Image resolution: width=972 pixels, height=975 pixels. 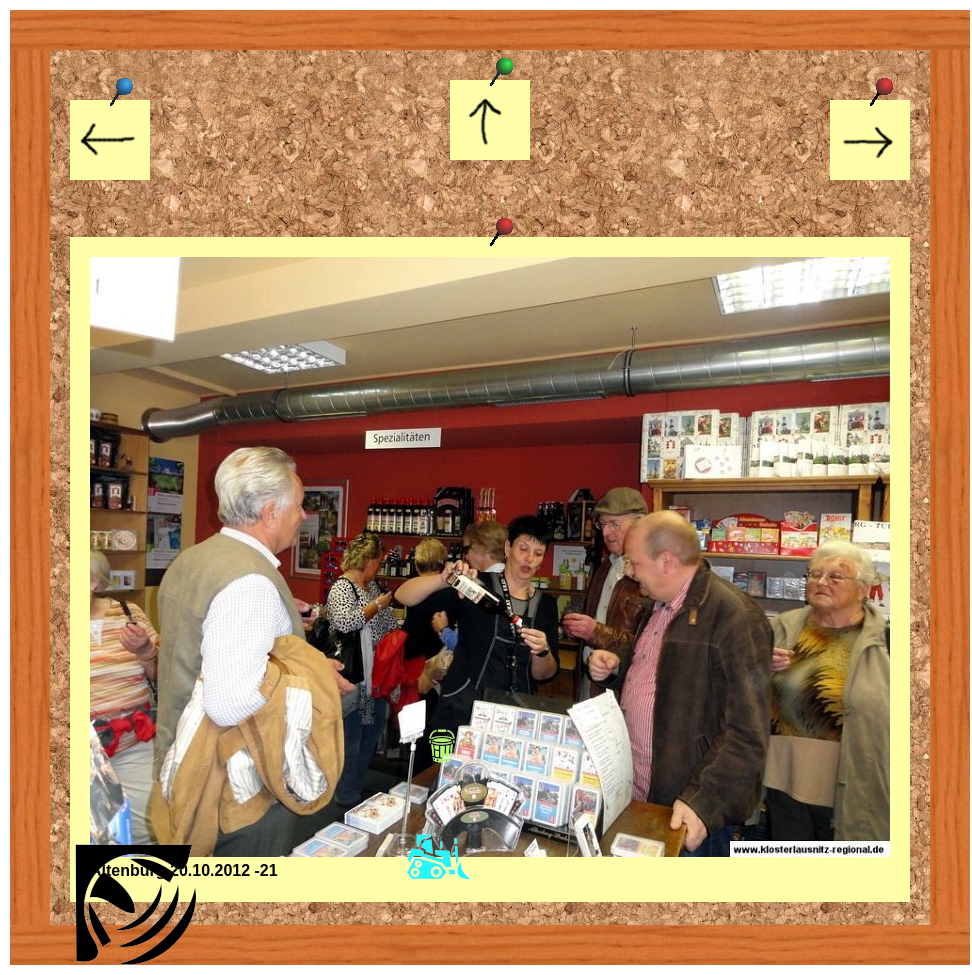 I want to click on empty inventory slot for container items, so click(x=442, y=745).